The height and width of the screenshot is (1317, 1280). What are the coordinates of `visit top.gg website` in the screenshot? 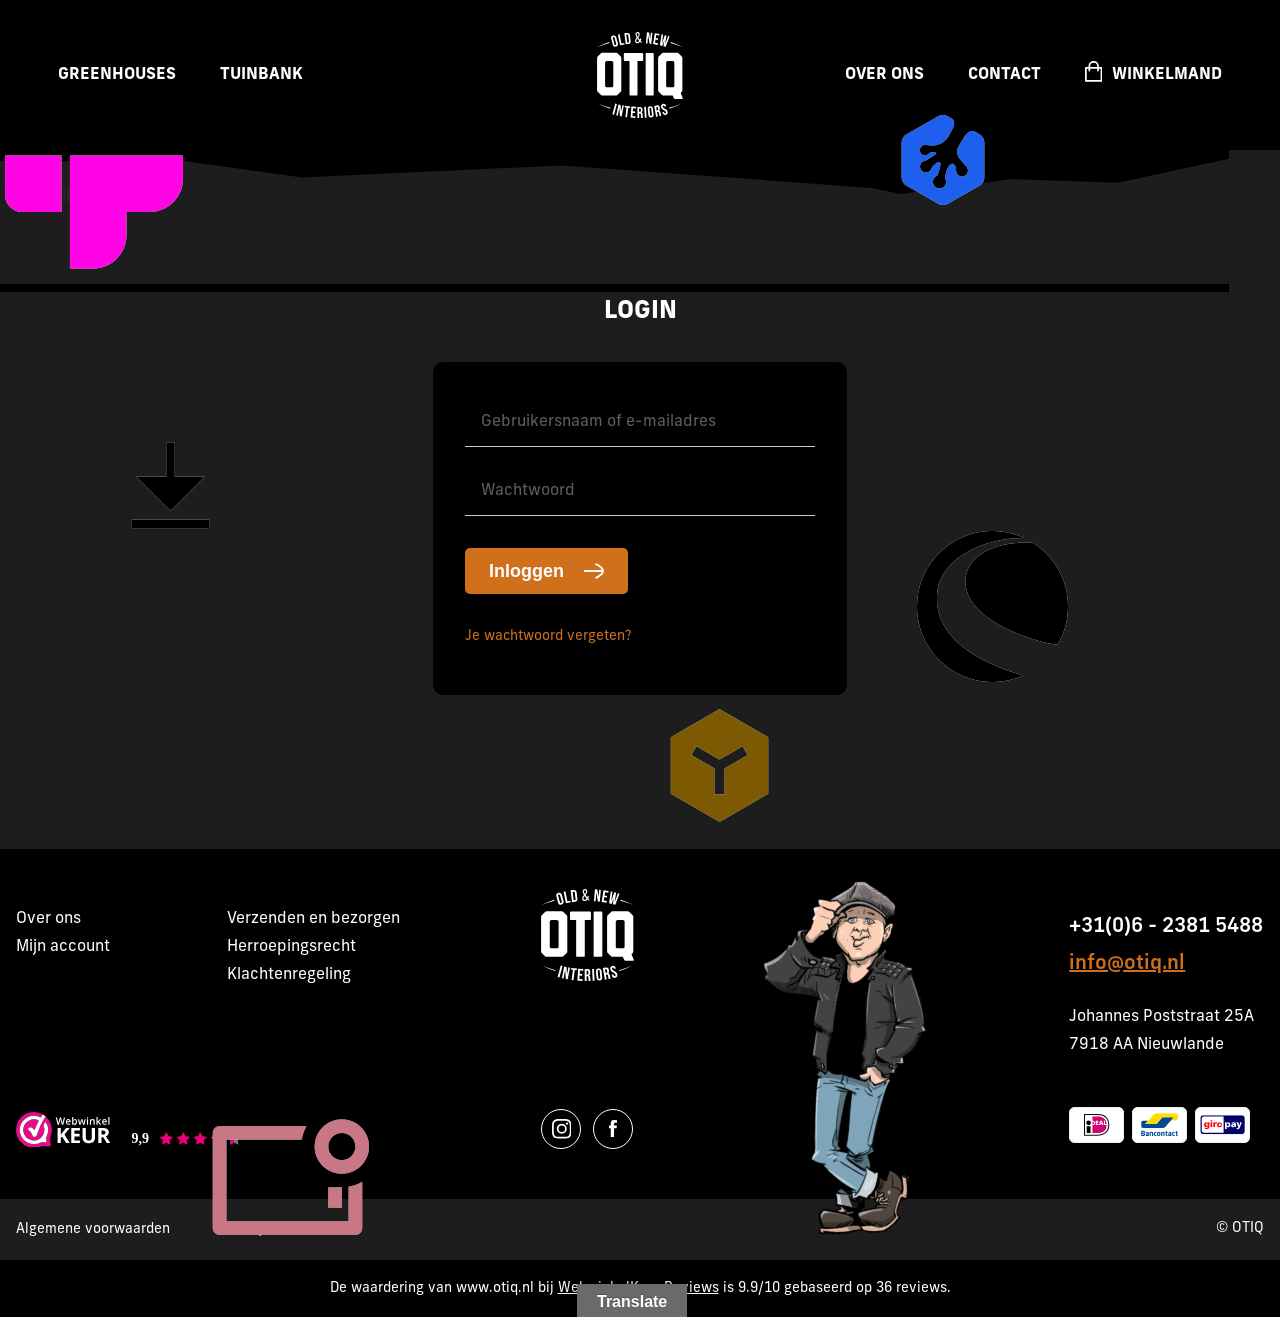 It's located at (94, 212).